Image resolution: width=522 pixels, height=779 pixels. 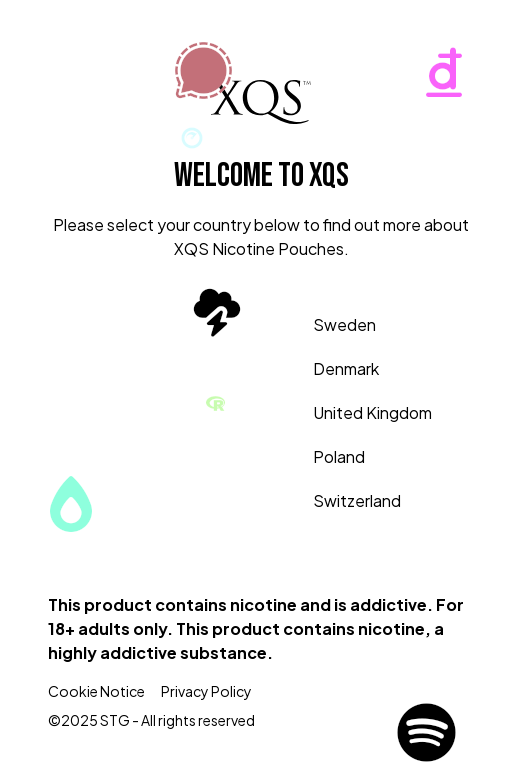 I want to click on indicates trending or hot content, so click(x=71, y=504).